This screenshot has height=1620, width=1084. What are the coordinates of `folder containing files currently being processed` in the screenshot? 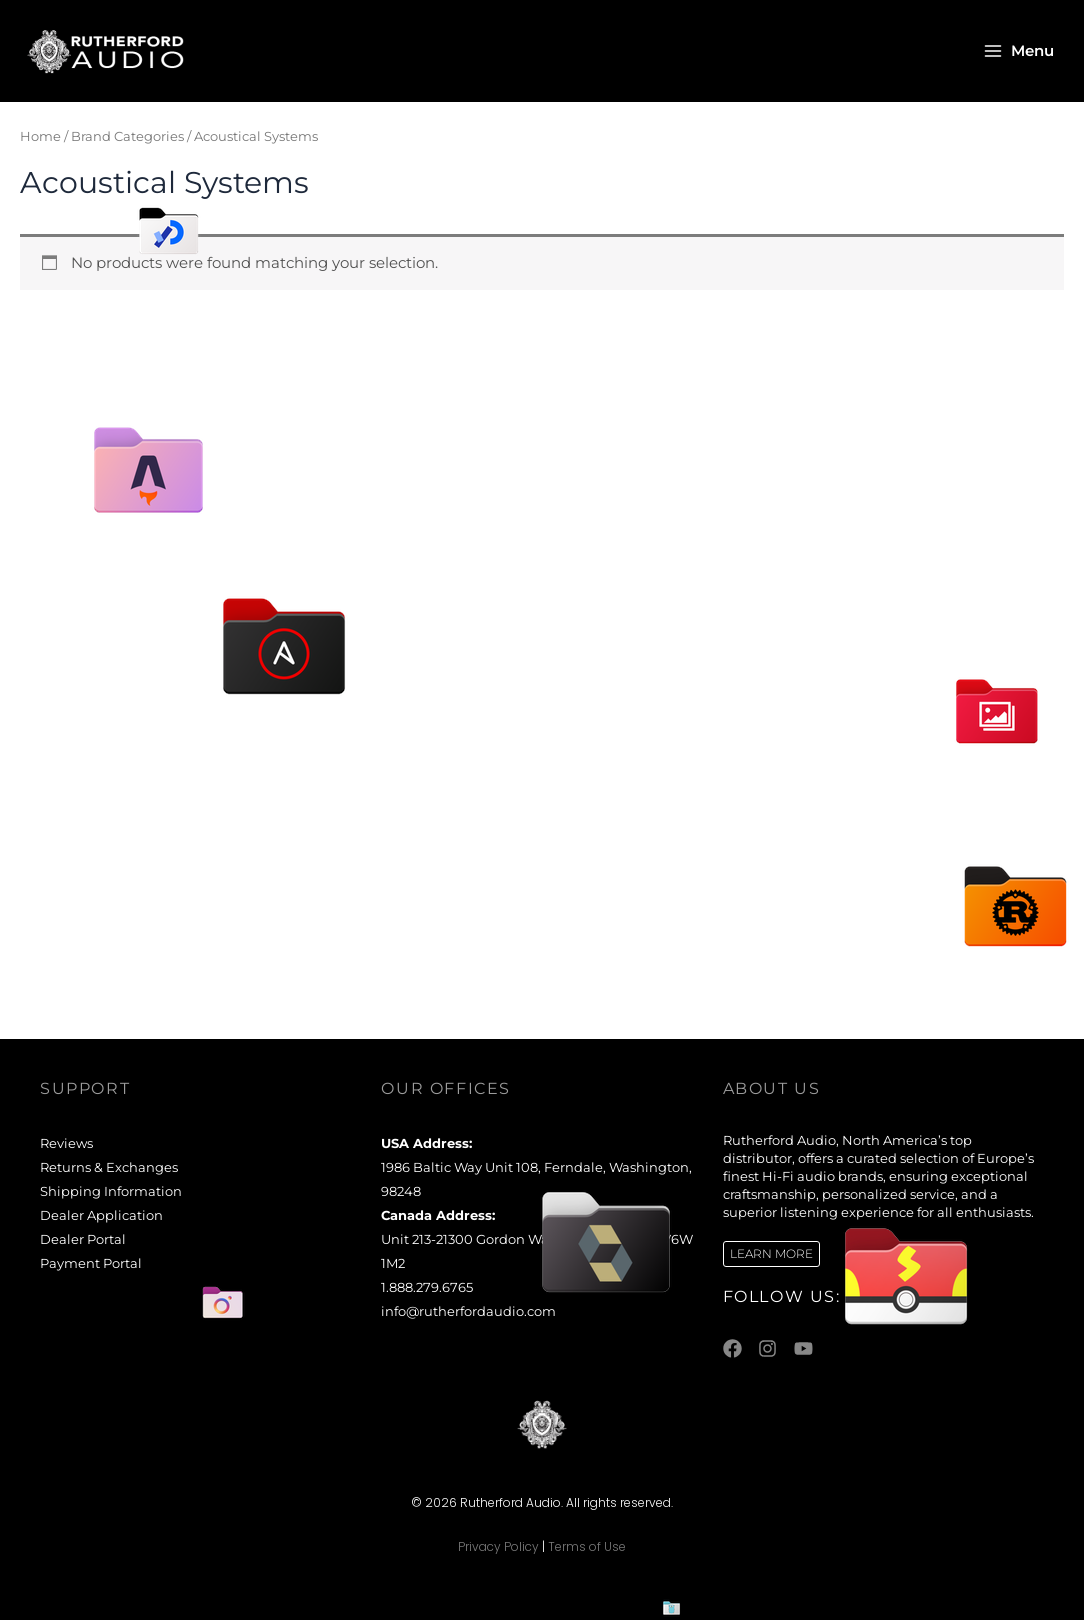 It's located at (168, 232).